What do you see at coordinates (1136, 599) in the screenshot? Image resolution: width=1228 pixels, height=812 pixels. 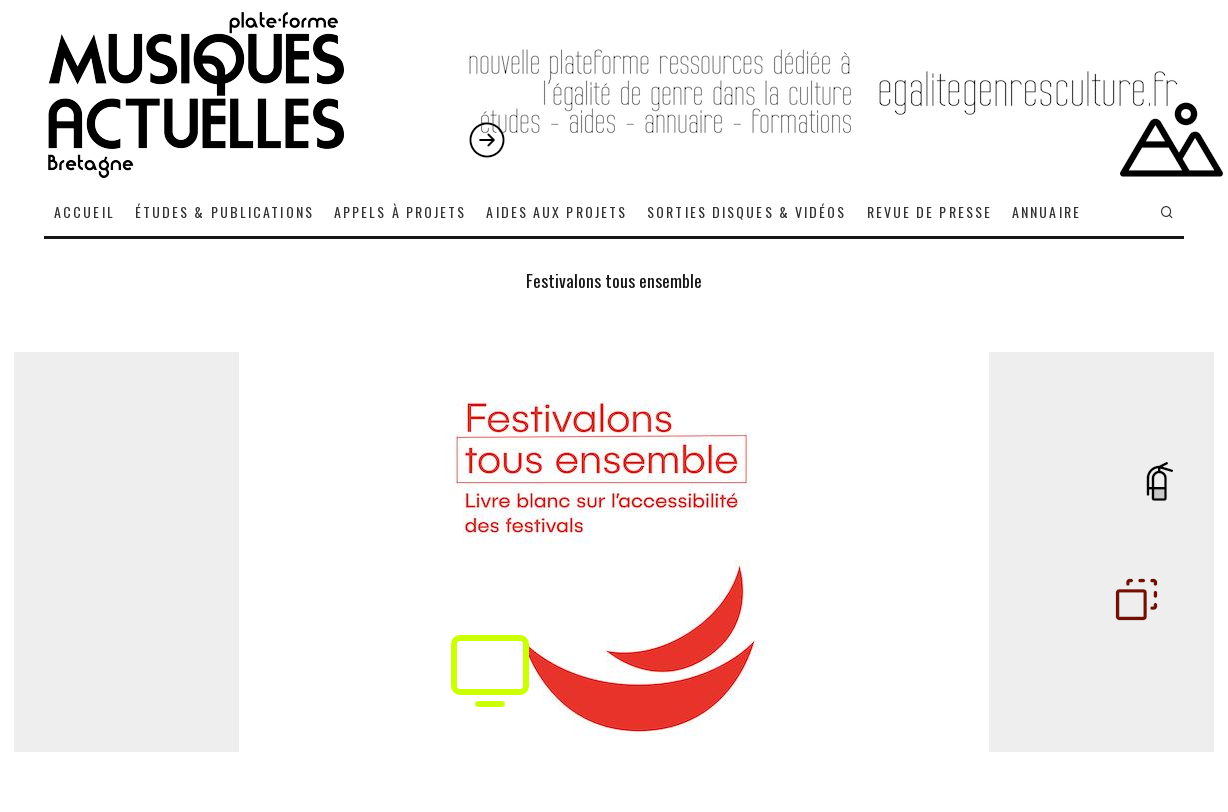 I see `send selected element to background layer` at bounding box center [1136, 599].